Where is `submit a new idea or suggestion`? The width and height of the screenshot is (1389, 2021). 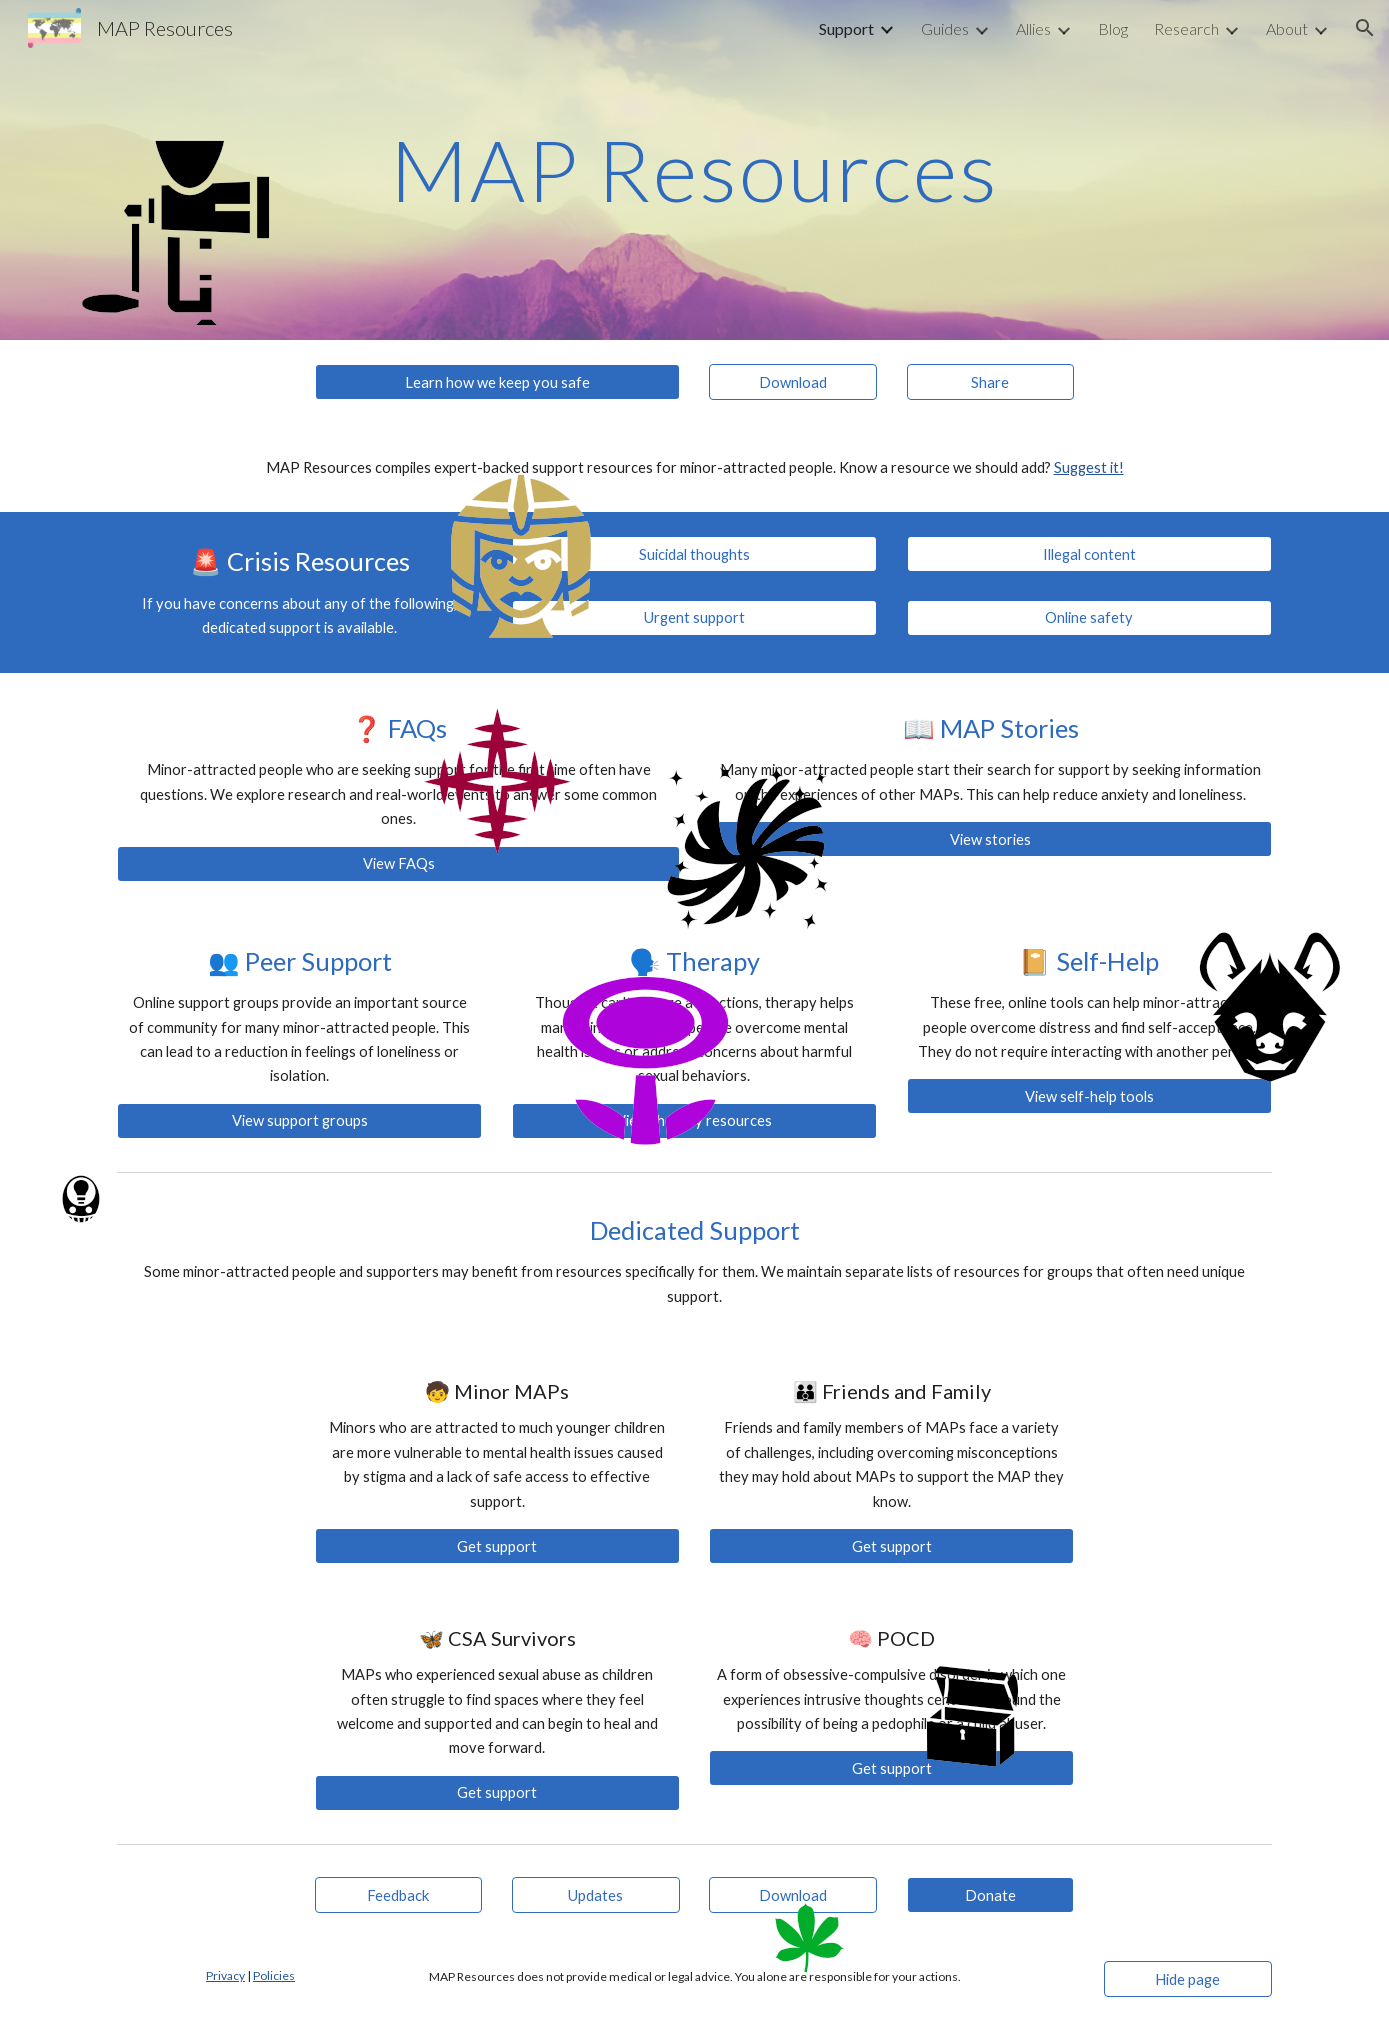 submit a new idea or suggestion is located at coordinates (81, 1199).